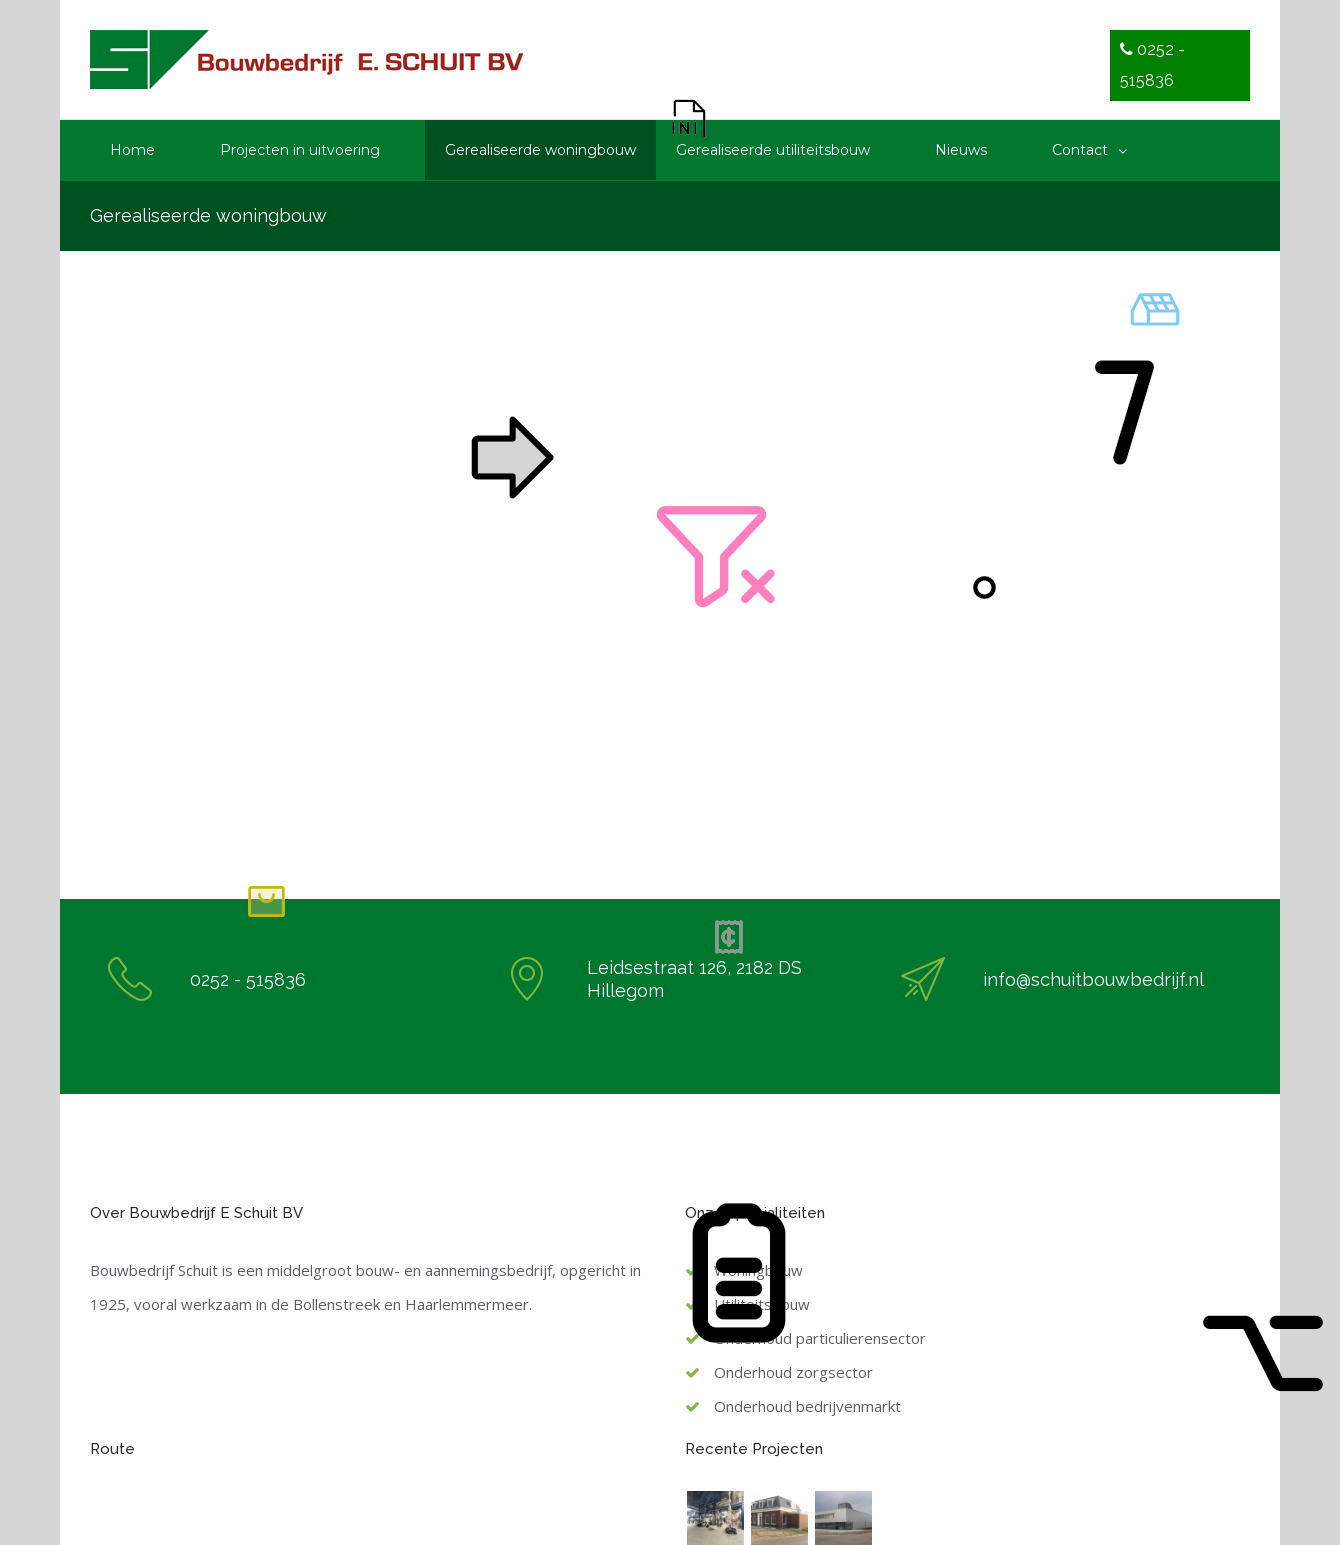  Describe the element at coordinates (1155, 311) in the screenshot. I see `view solar panel system status` at that location.